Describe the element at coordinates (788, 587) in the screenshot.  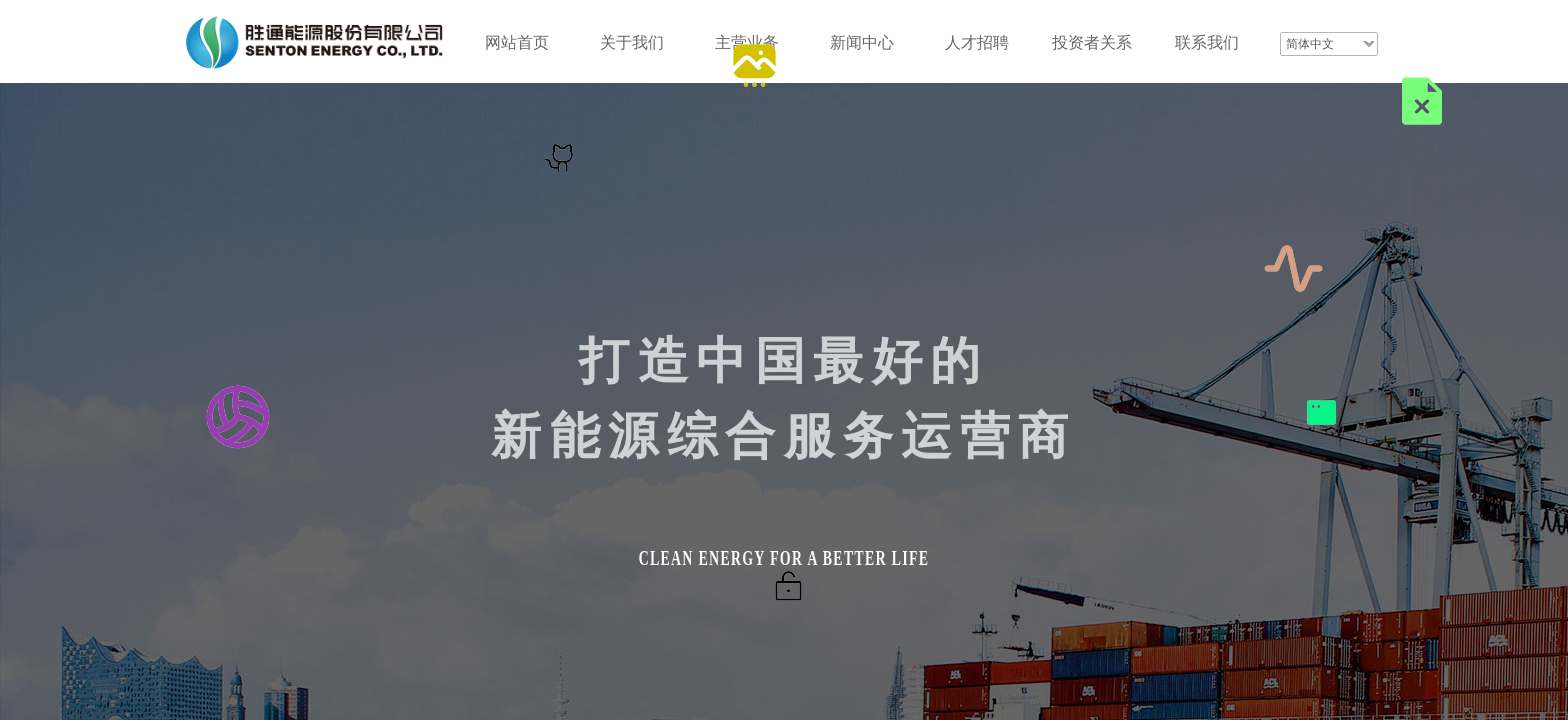
I see `unlock this item or content` at that location.